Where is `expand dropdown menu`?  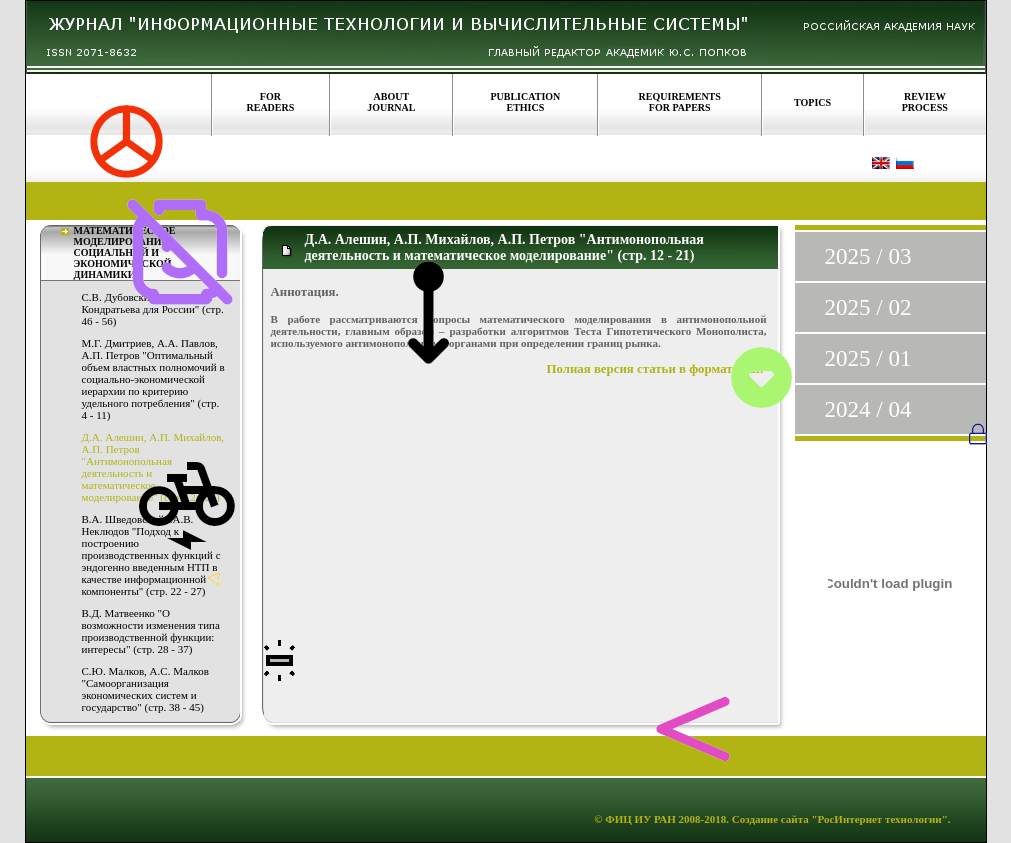 expand dropdown menu is located at coordinates (761, 377).